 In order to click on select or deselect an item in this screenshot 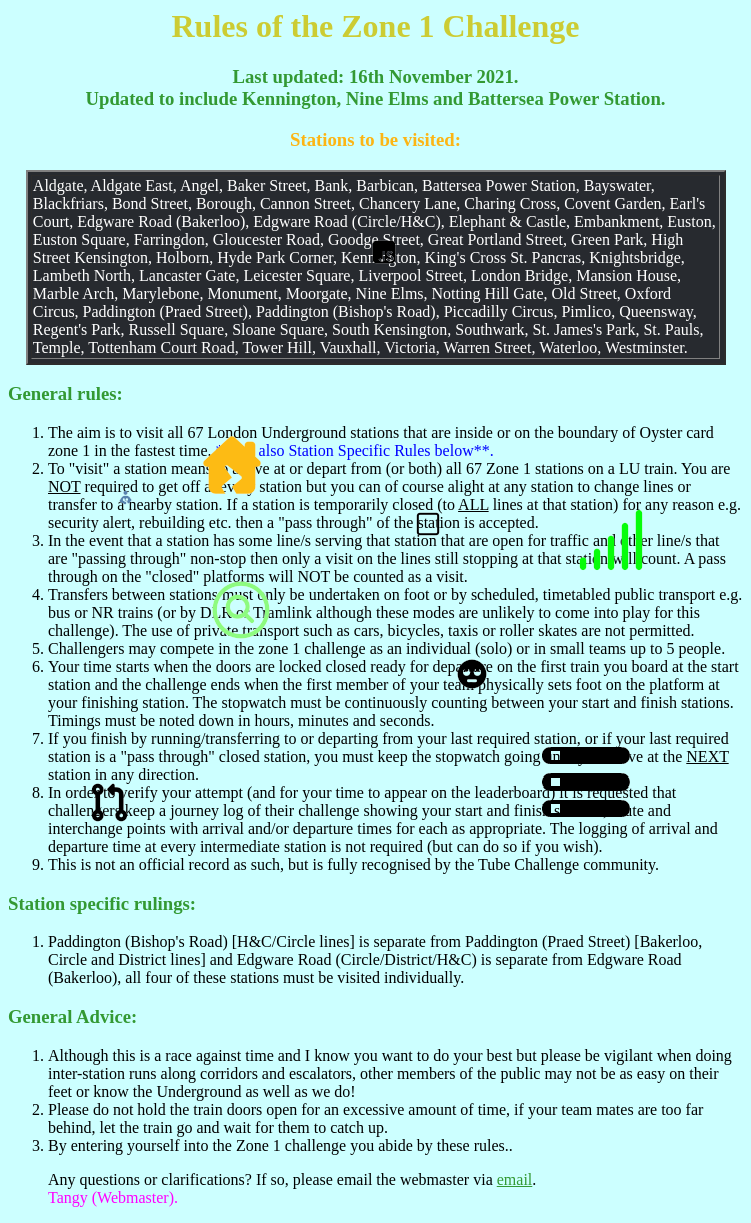, I will do `click(428, 524)`.